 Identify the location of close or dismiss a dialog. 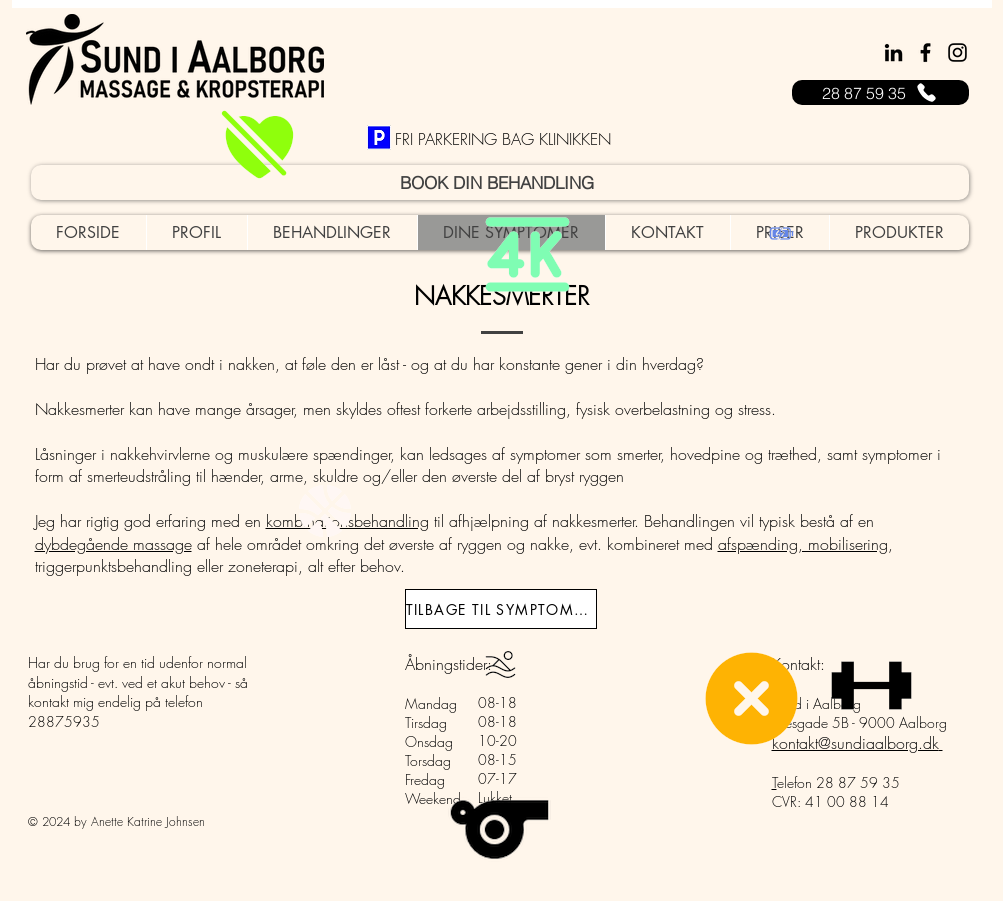
(751, 698).